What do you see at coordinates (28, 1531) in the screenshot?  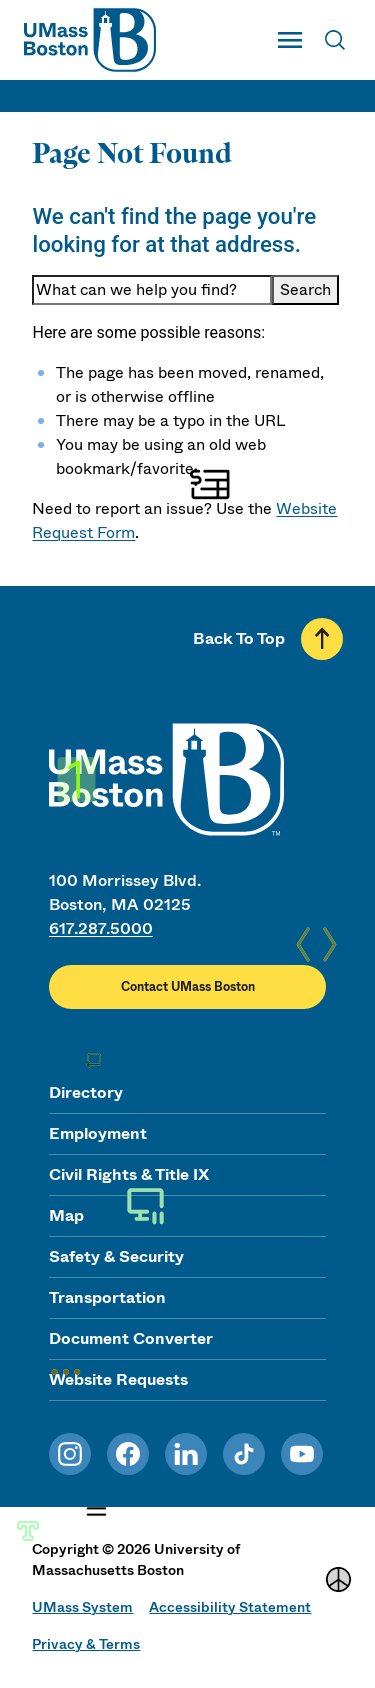 I see `access text formatting options` at bounding box center [28, 1531].